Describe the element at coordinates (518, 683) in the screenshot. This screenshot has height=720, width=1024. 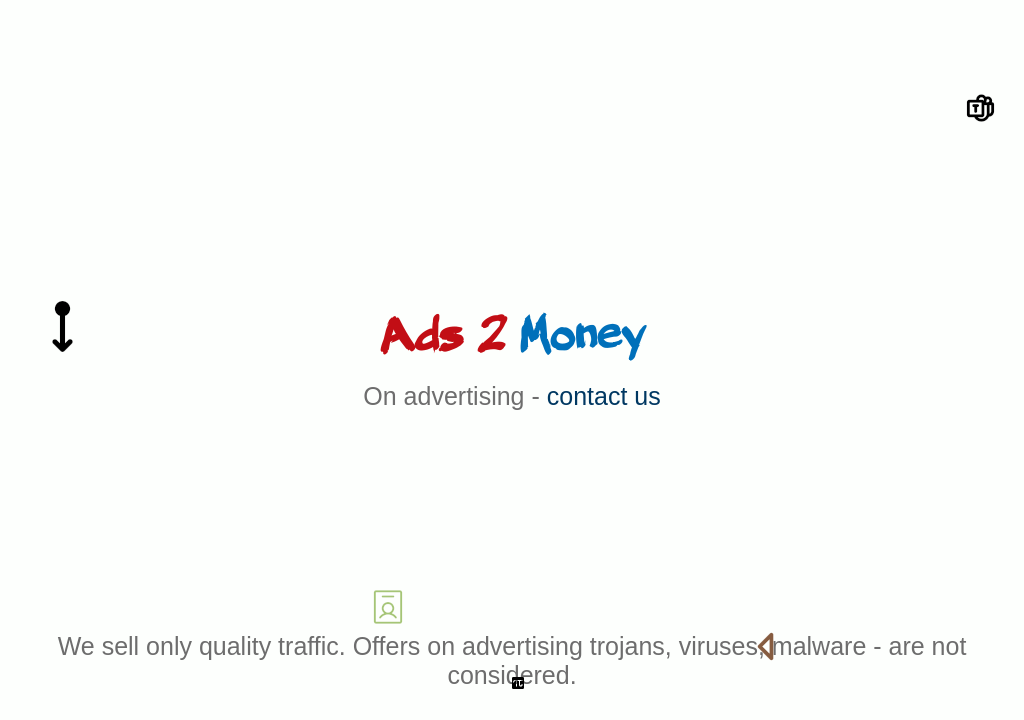
I see `access mathematical or scientific calculator functions` at that location.